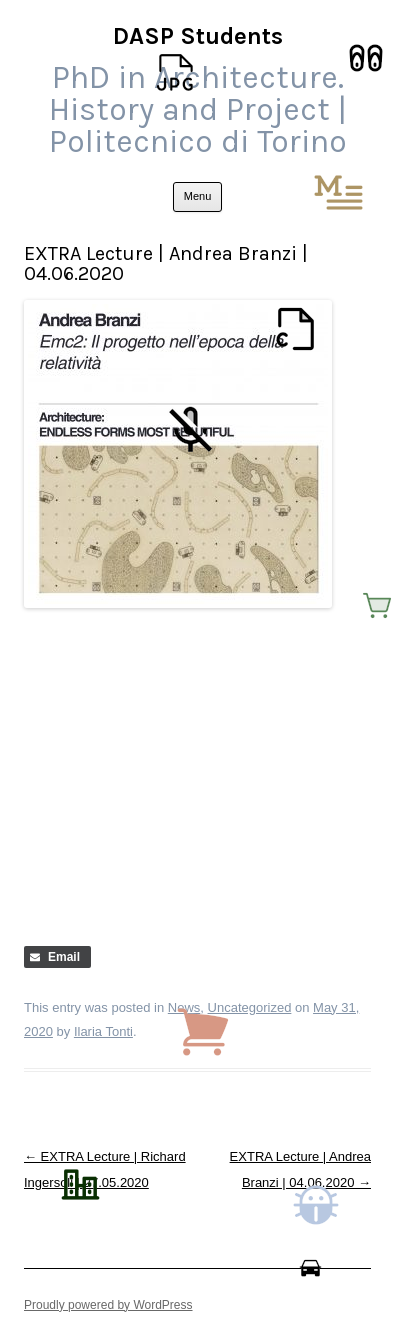  I want to click on open article on Medium, so click(338, 192).